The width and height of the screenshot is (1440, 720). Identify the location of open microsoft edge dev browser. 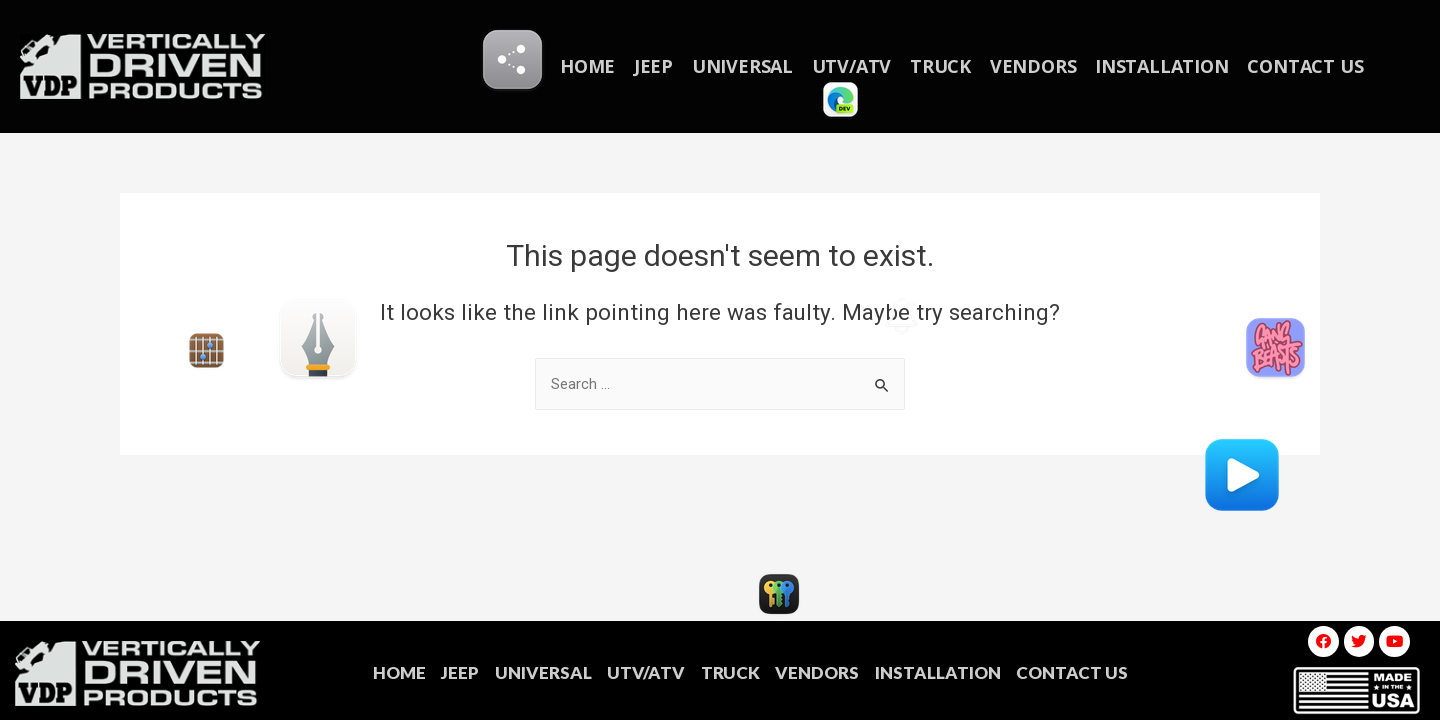
(840, 99).